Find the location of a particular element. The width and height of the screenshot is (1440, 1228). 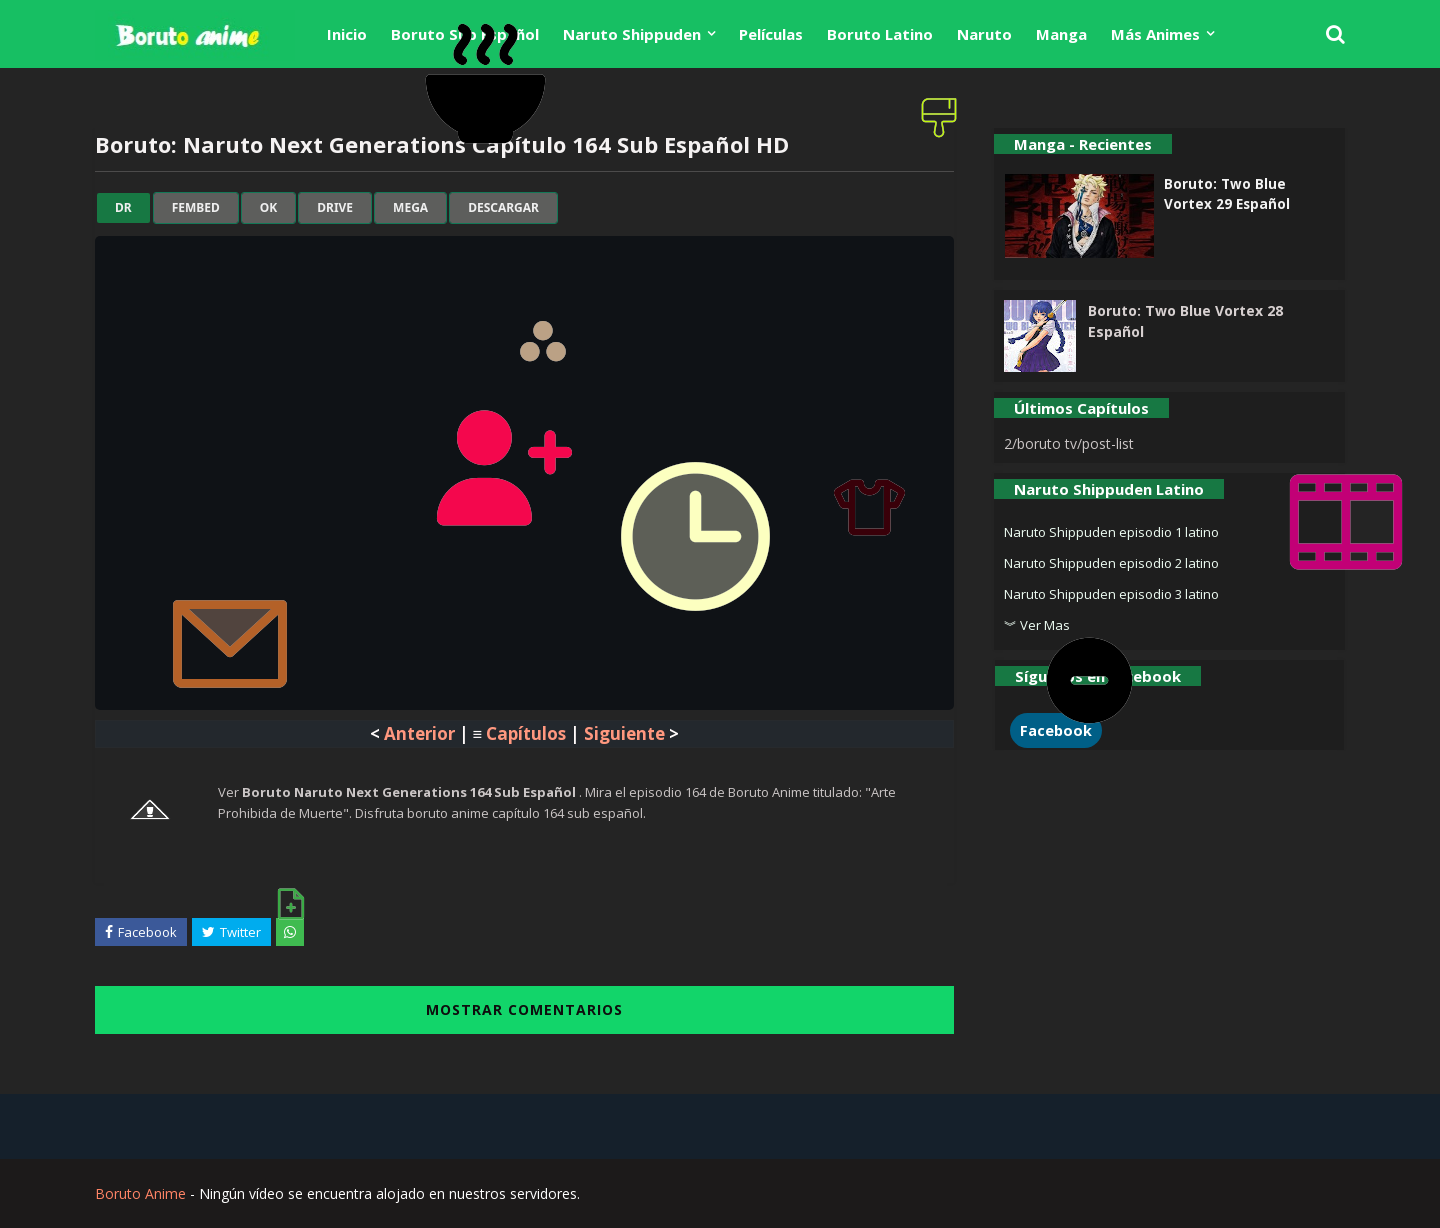

create a new file is located at coordinates (291, 904).